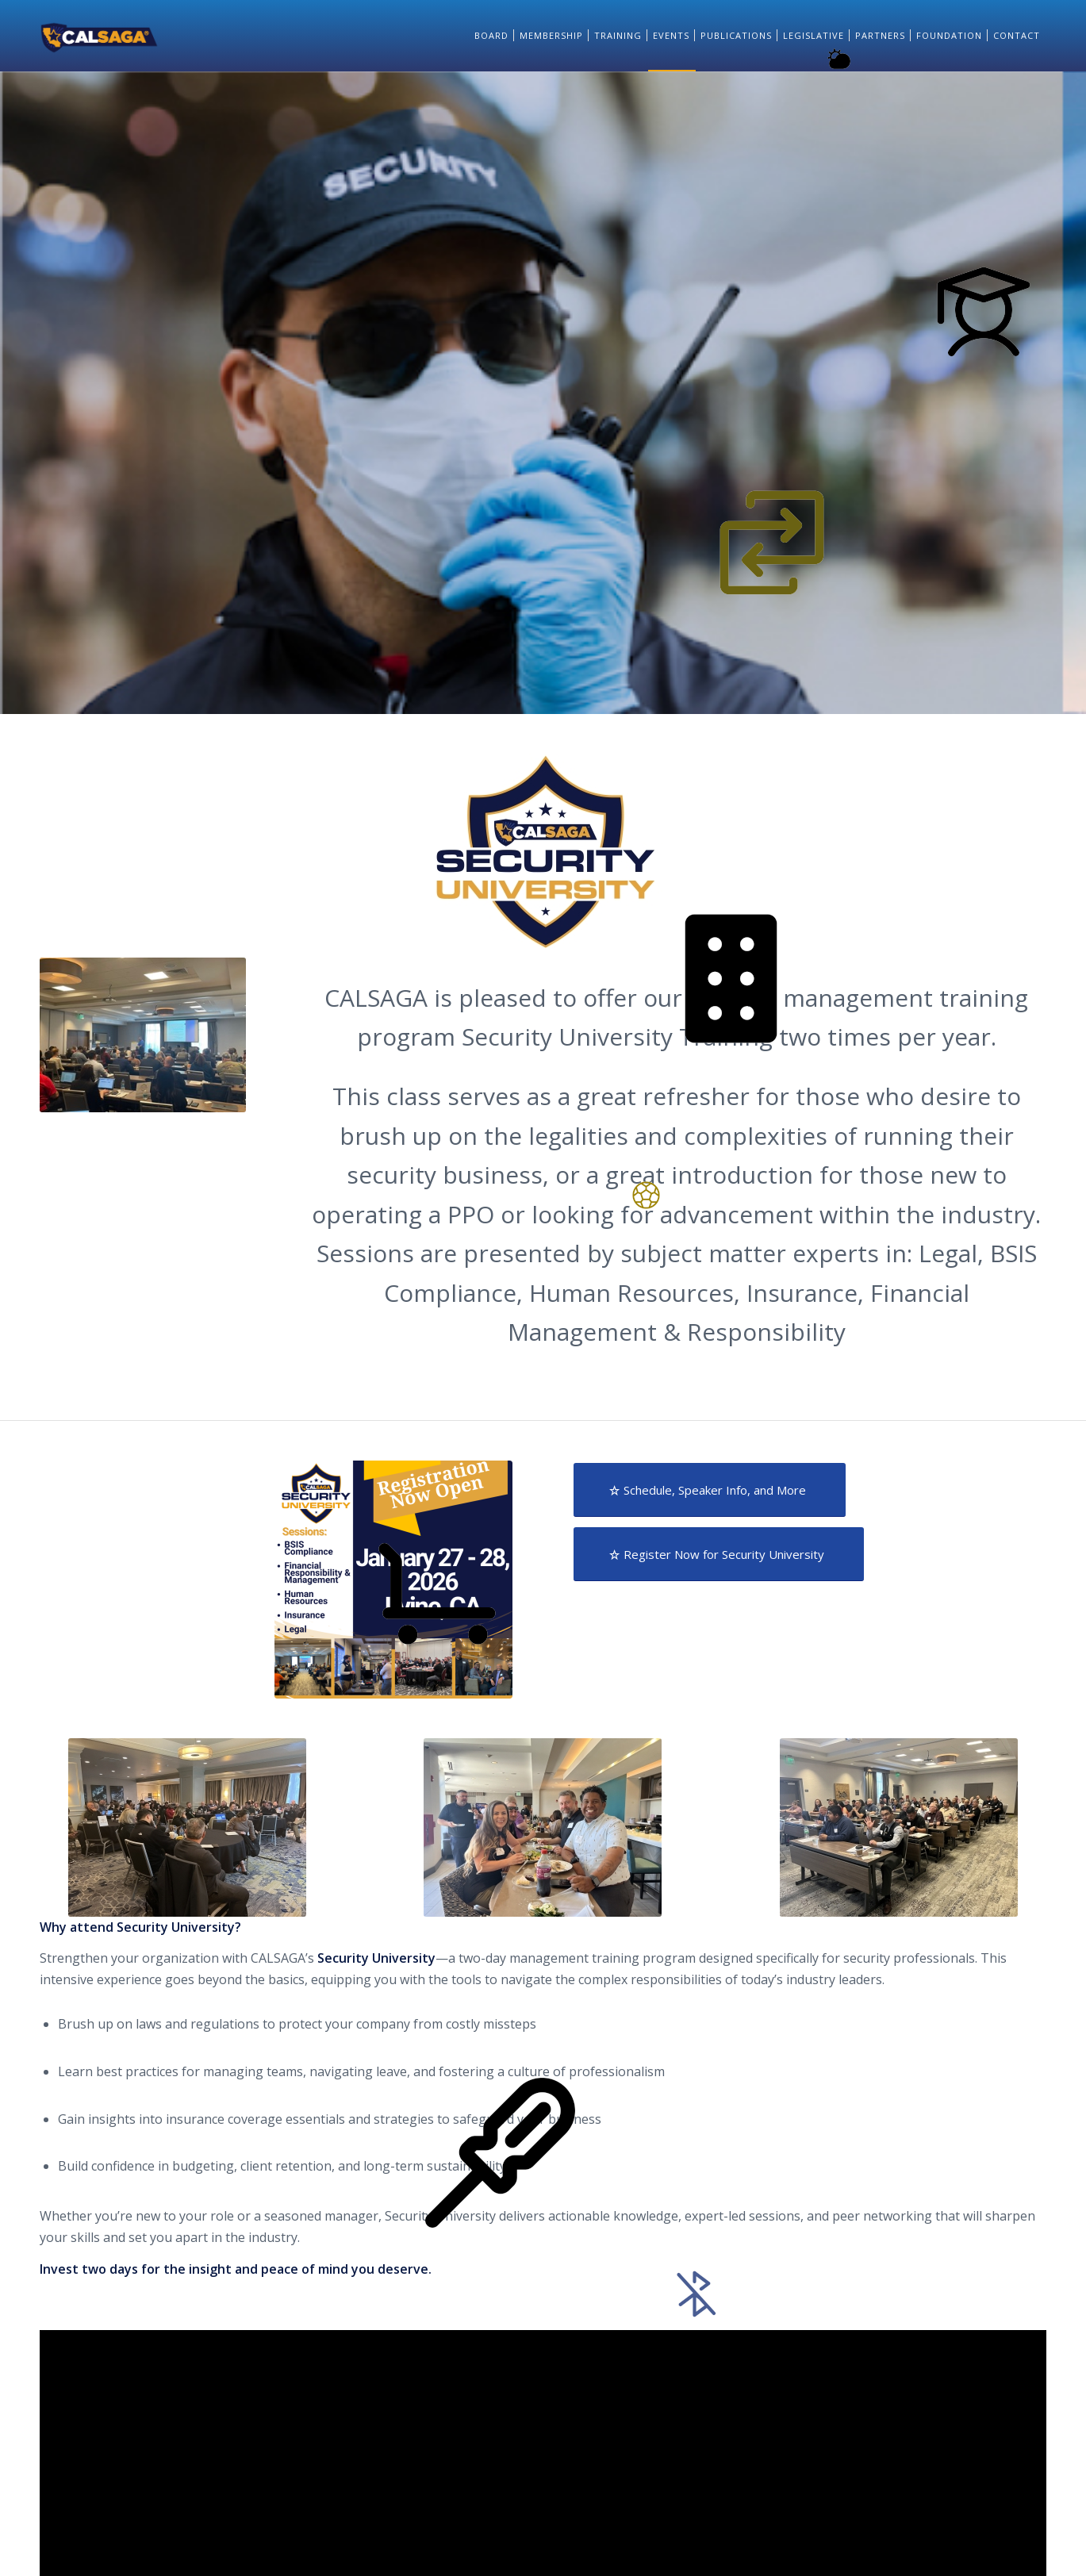 This screenshot has width=1086, height=2576. What do you see at coordinates (731, 978) in the screenshot?
I see `drag to reorder items in a list` at bounding box center [731, 978].